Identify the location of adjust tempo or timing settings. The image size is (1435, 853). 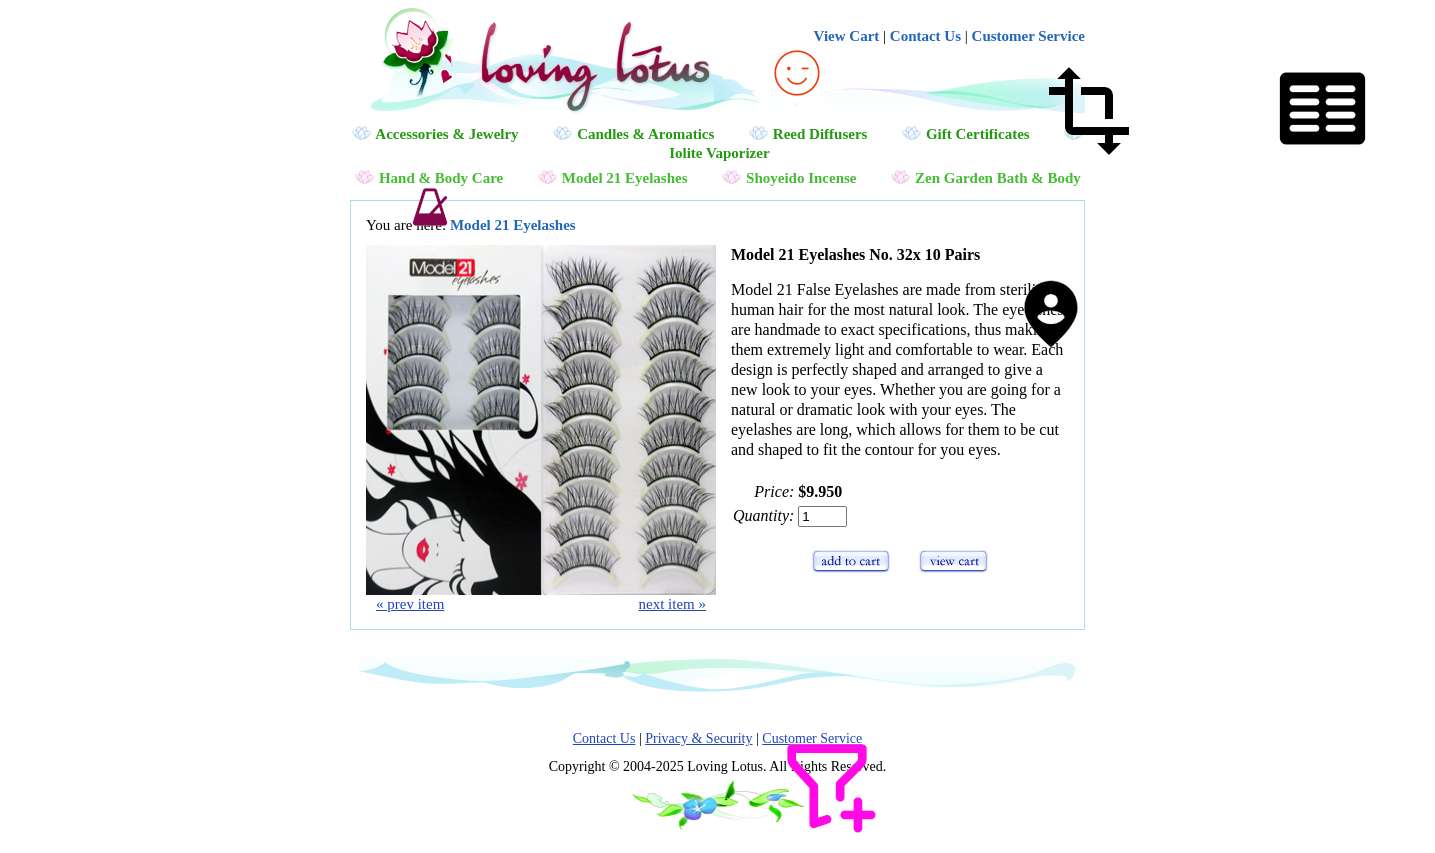
(430, 207).